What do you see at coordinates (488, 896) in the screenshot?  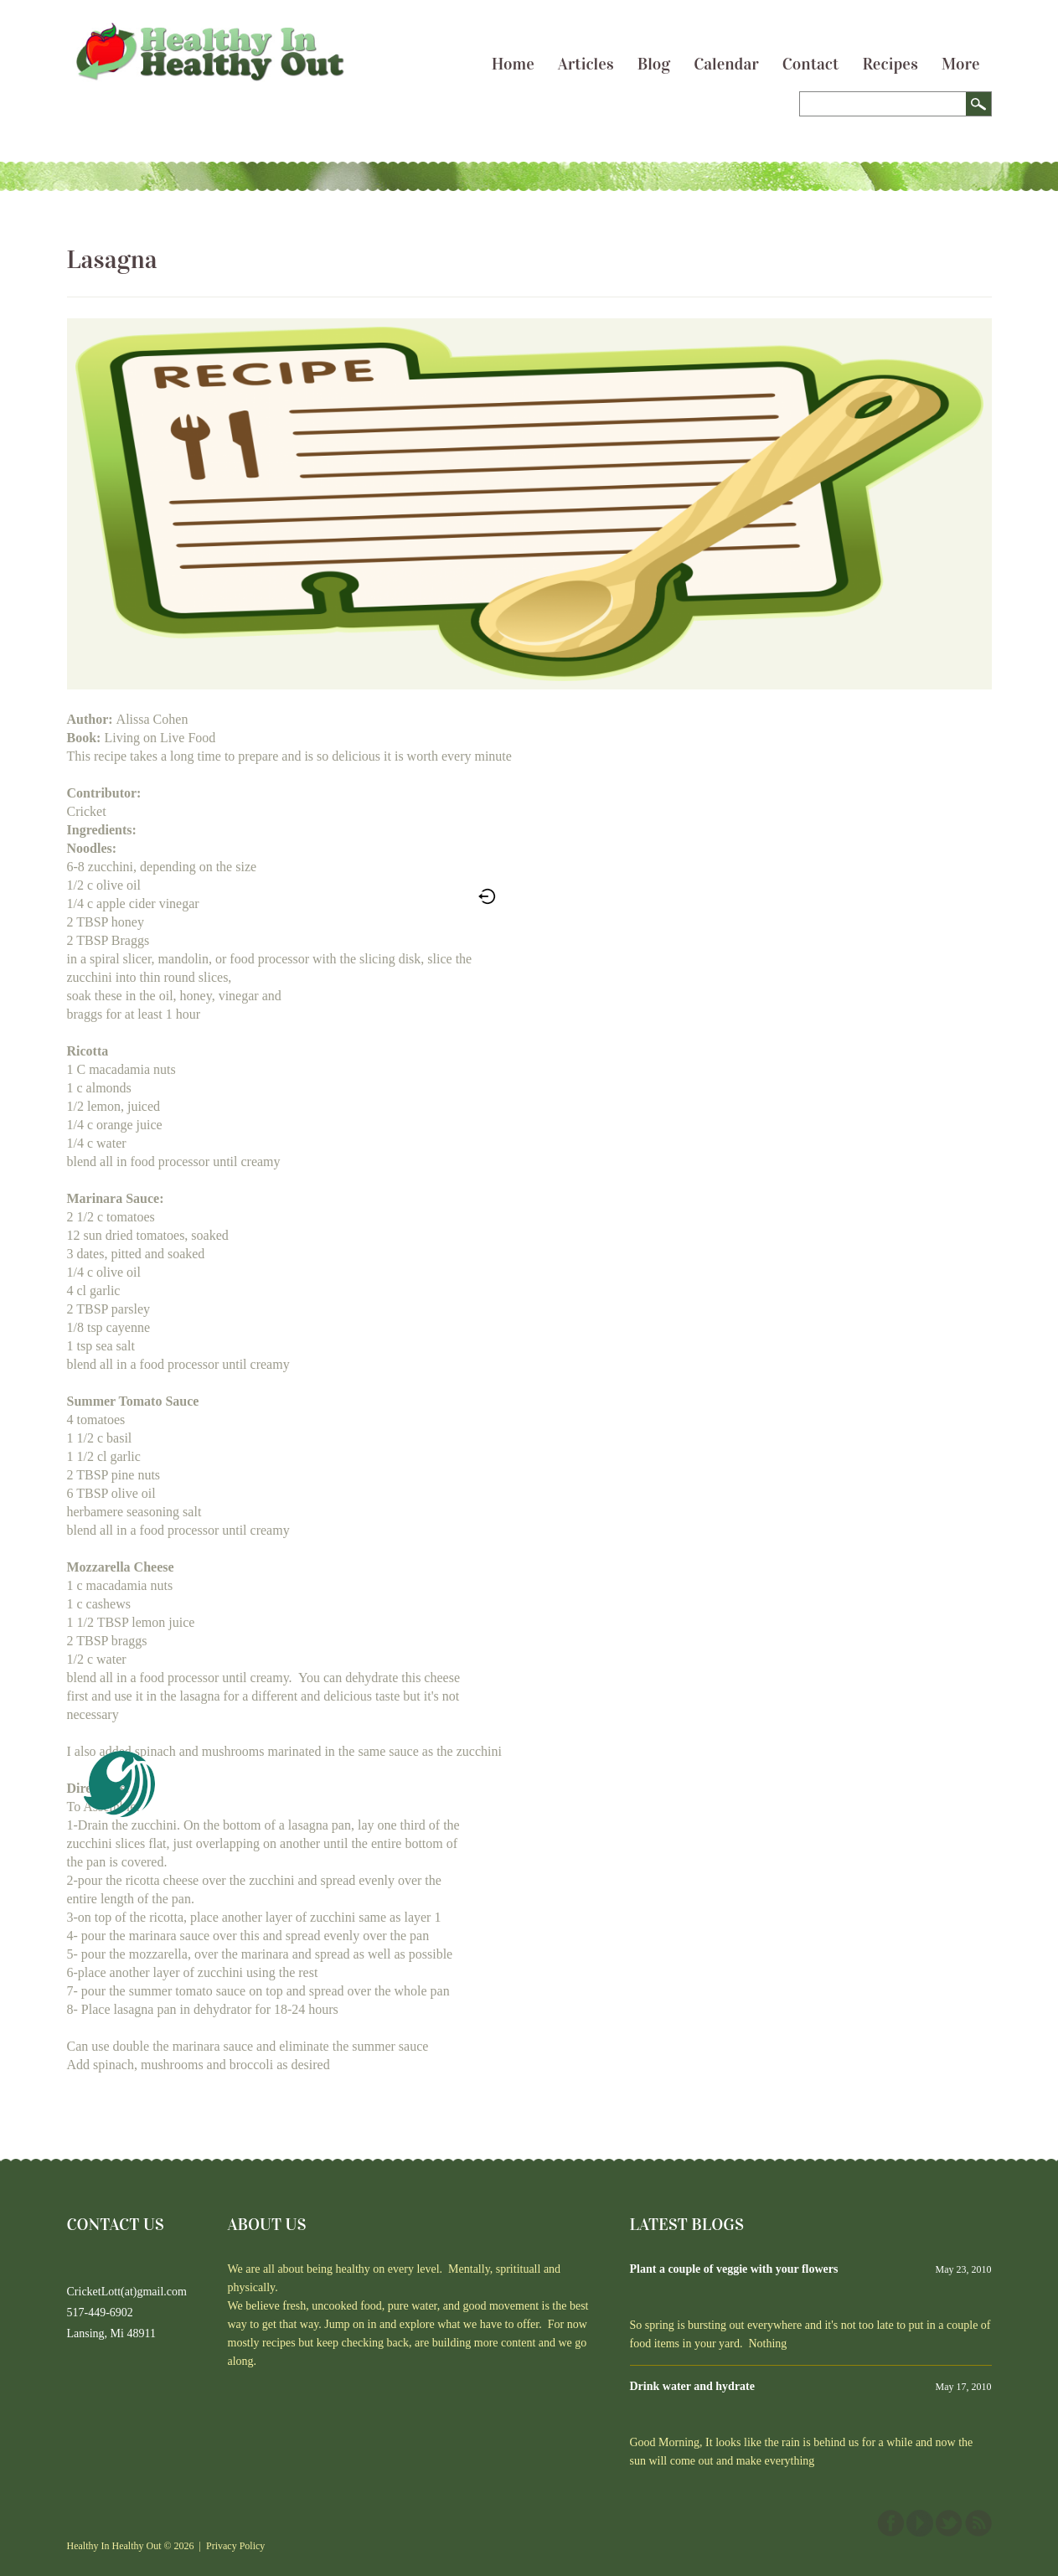 I see `log out of your account` at bounding box center [488, 896].